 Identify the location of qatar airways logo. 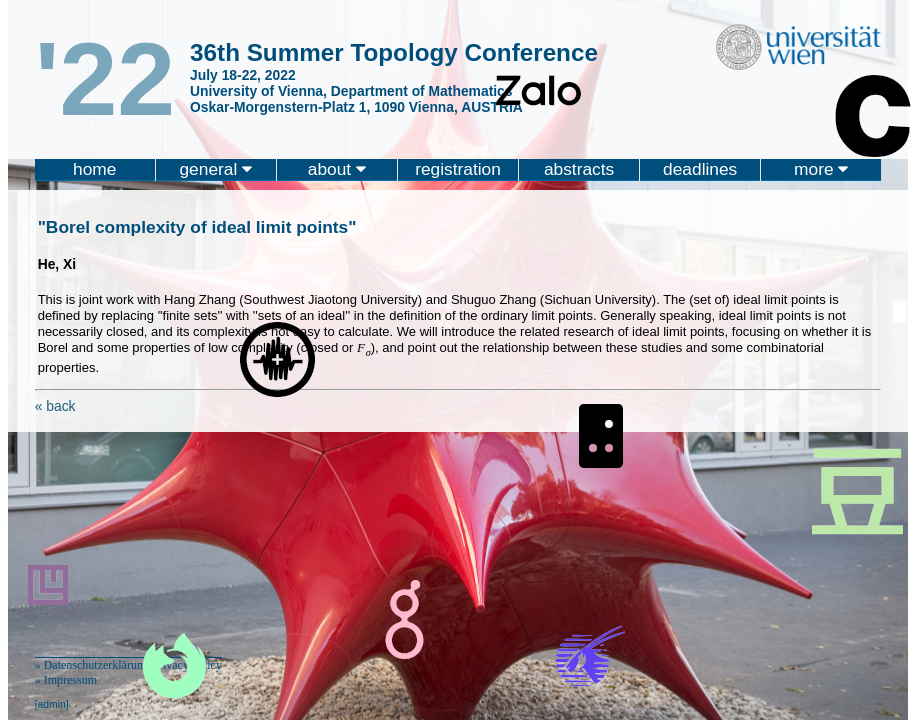
(590, 656).